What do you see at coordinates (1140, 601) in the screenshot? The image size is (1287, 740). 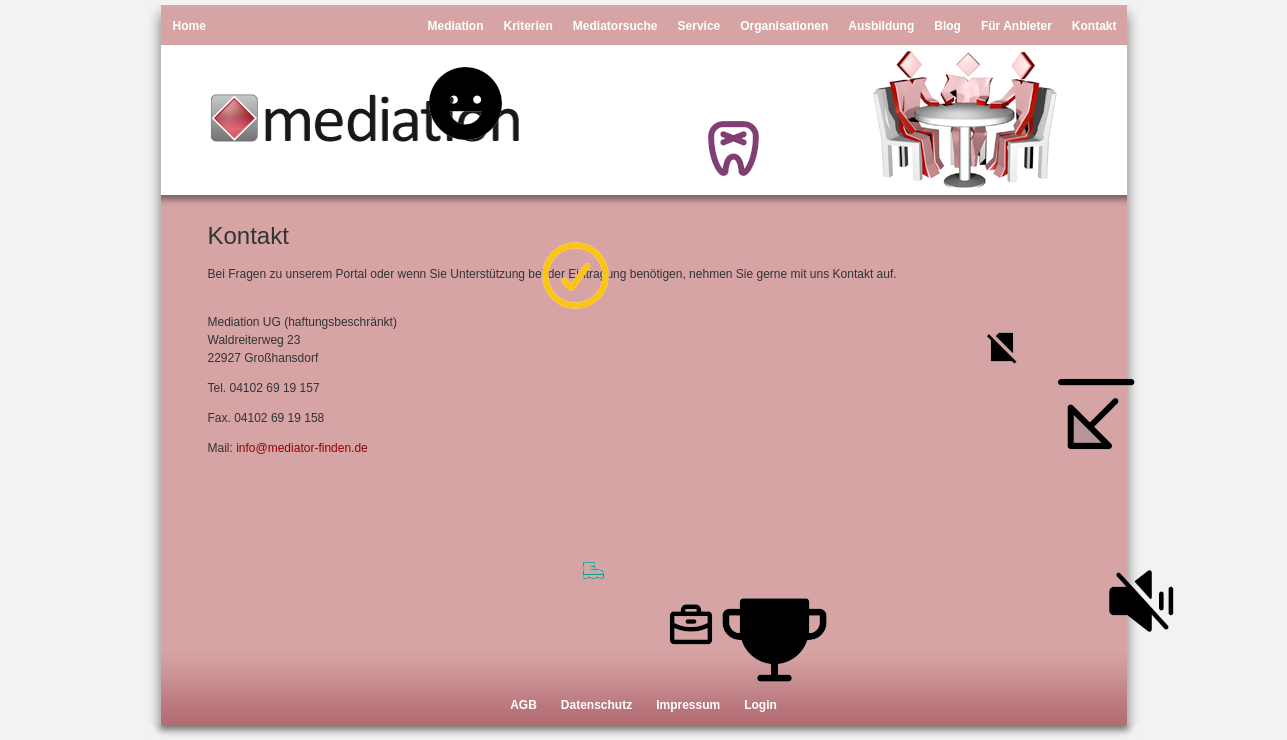 I see `mute audio or sound` at bounding box center [1140, 601].